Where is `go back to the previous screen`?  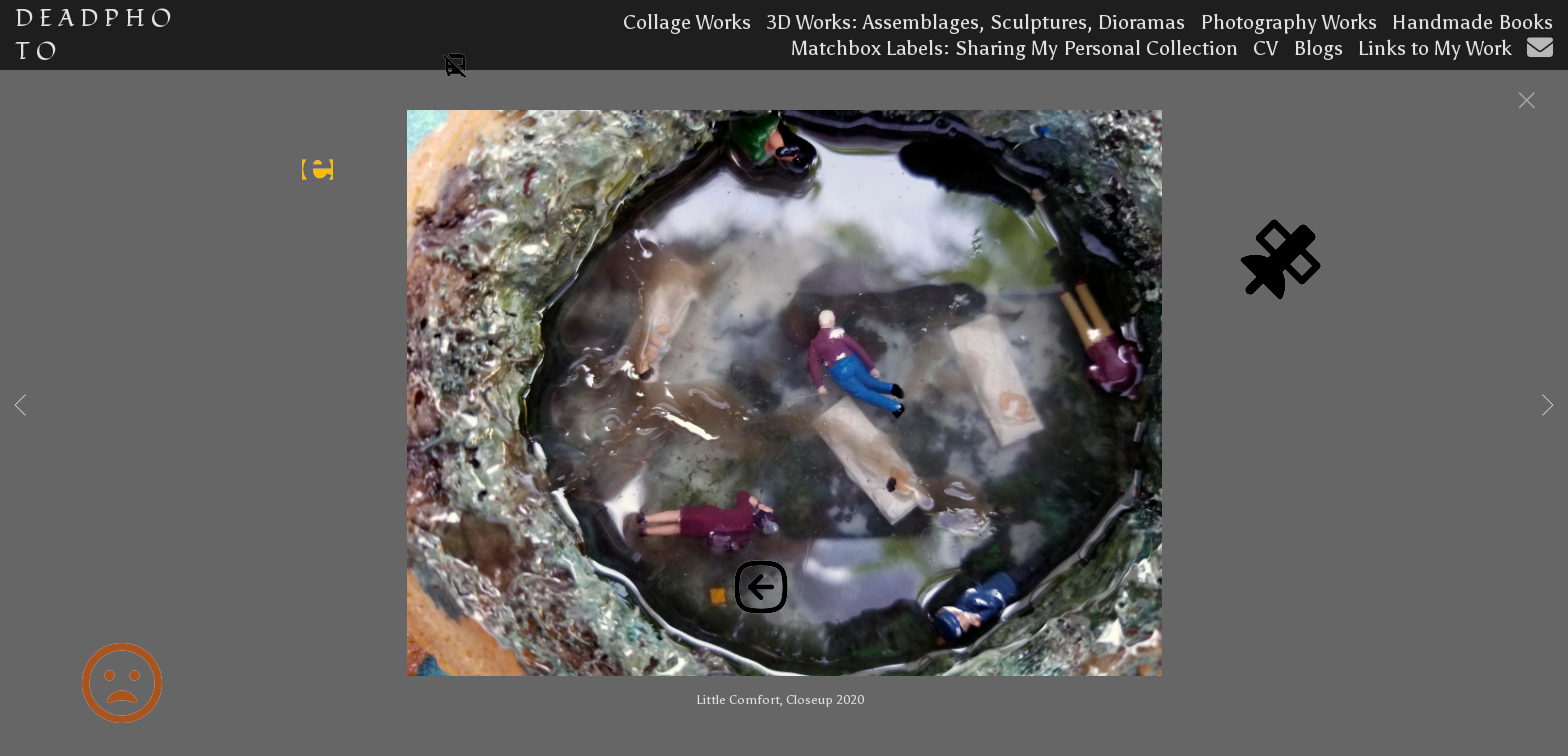 go back to the previous screen is located at coordinates (761, 587).